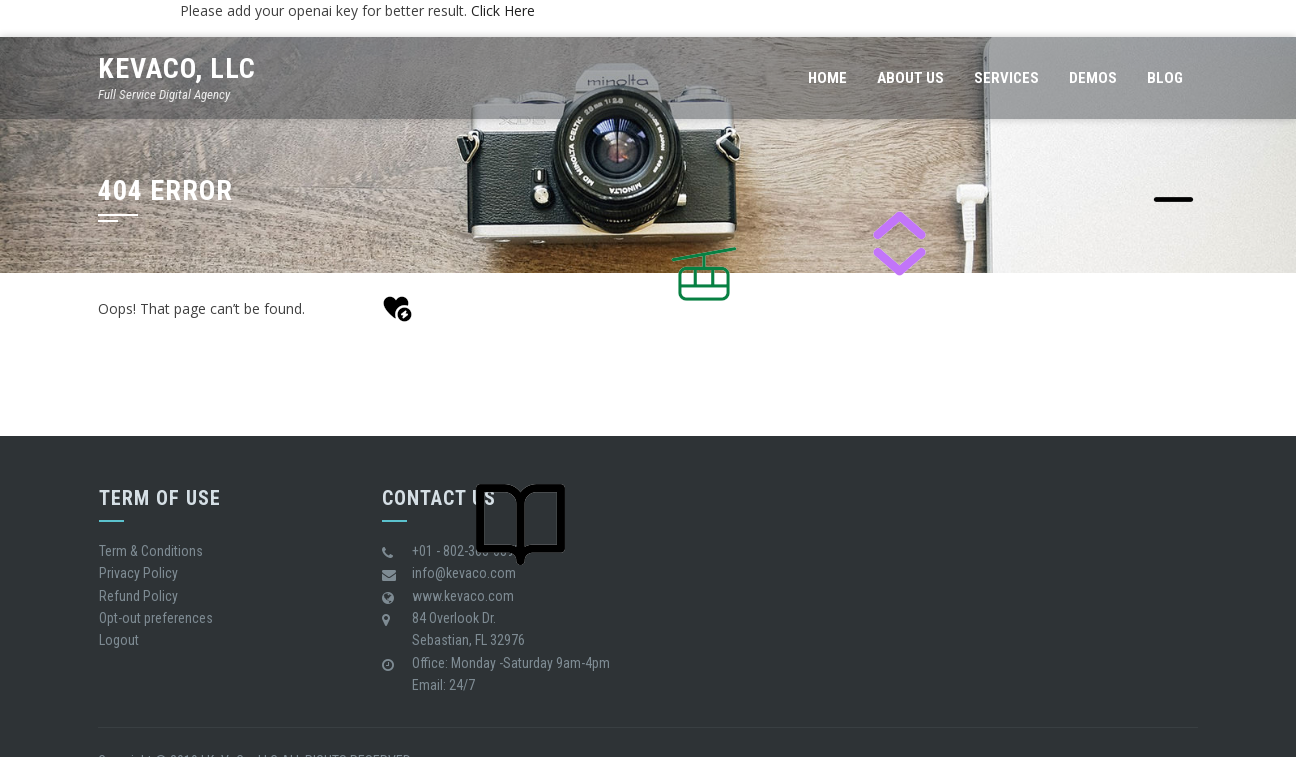 The height and width of the screenshot is (757, 1296). Describe the element at coordinates (1173, 199) in the screenshot. I see `decrease quantity or value` at that location.